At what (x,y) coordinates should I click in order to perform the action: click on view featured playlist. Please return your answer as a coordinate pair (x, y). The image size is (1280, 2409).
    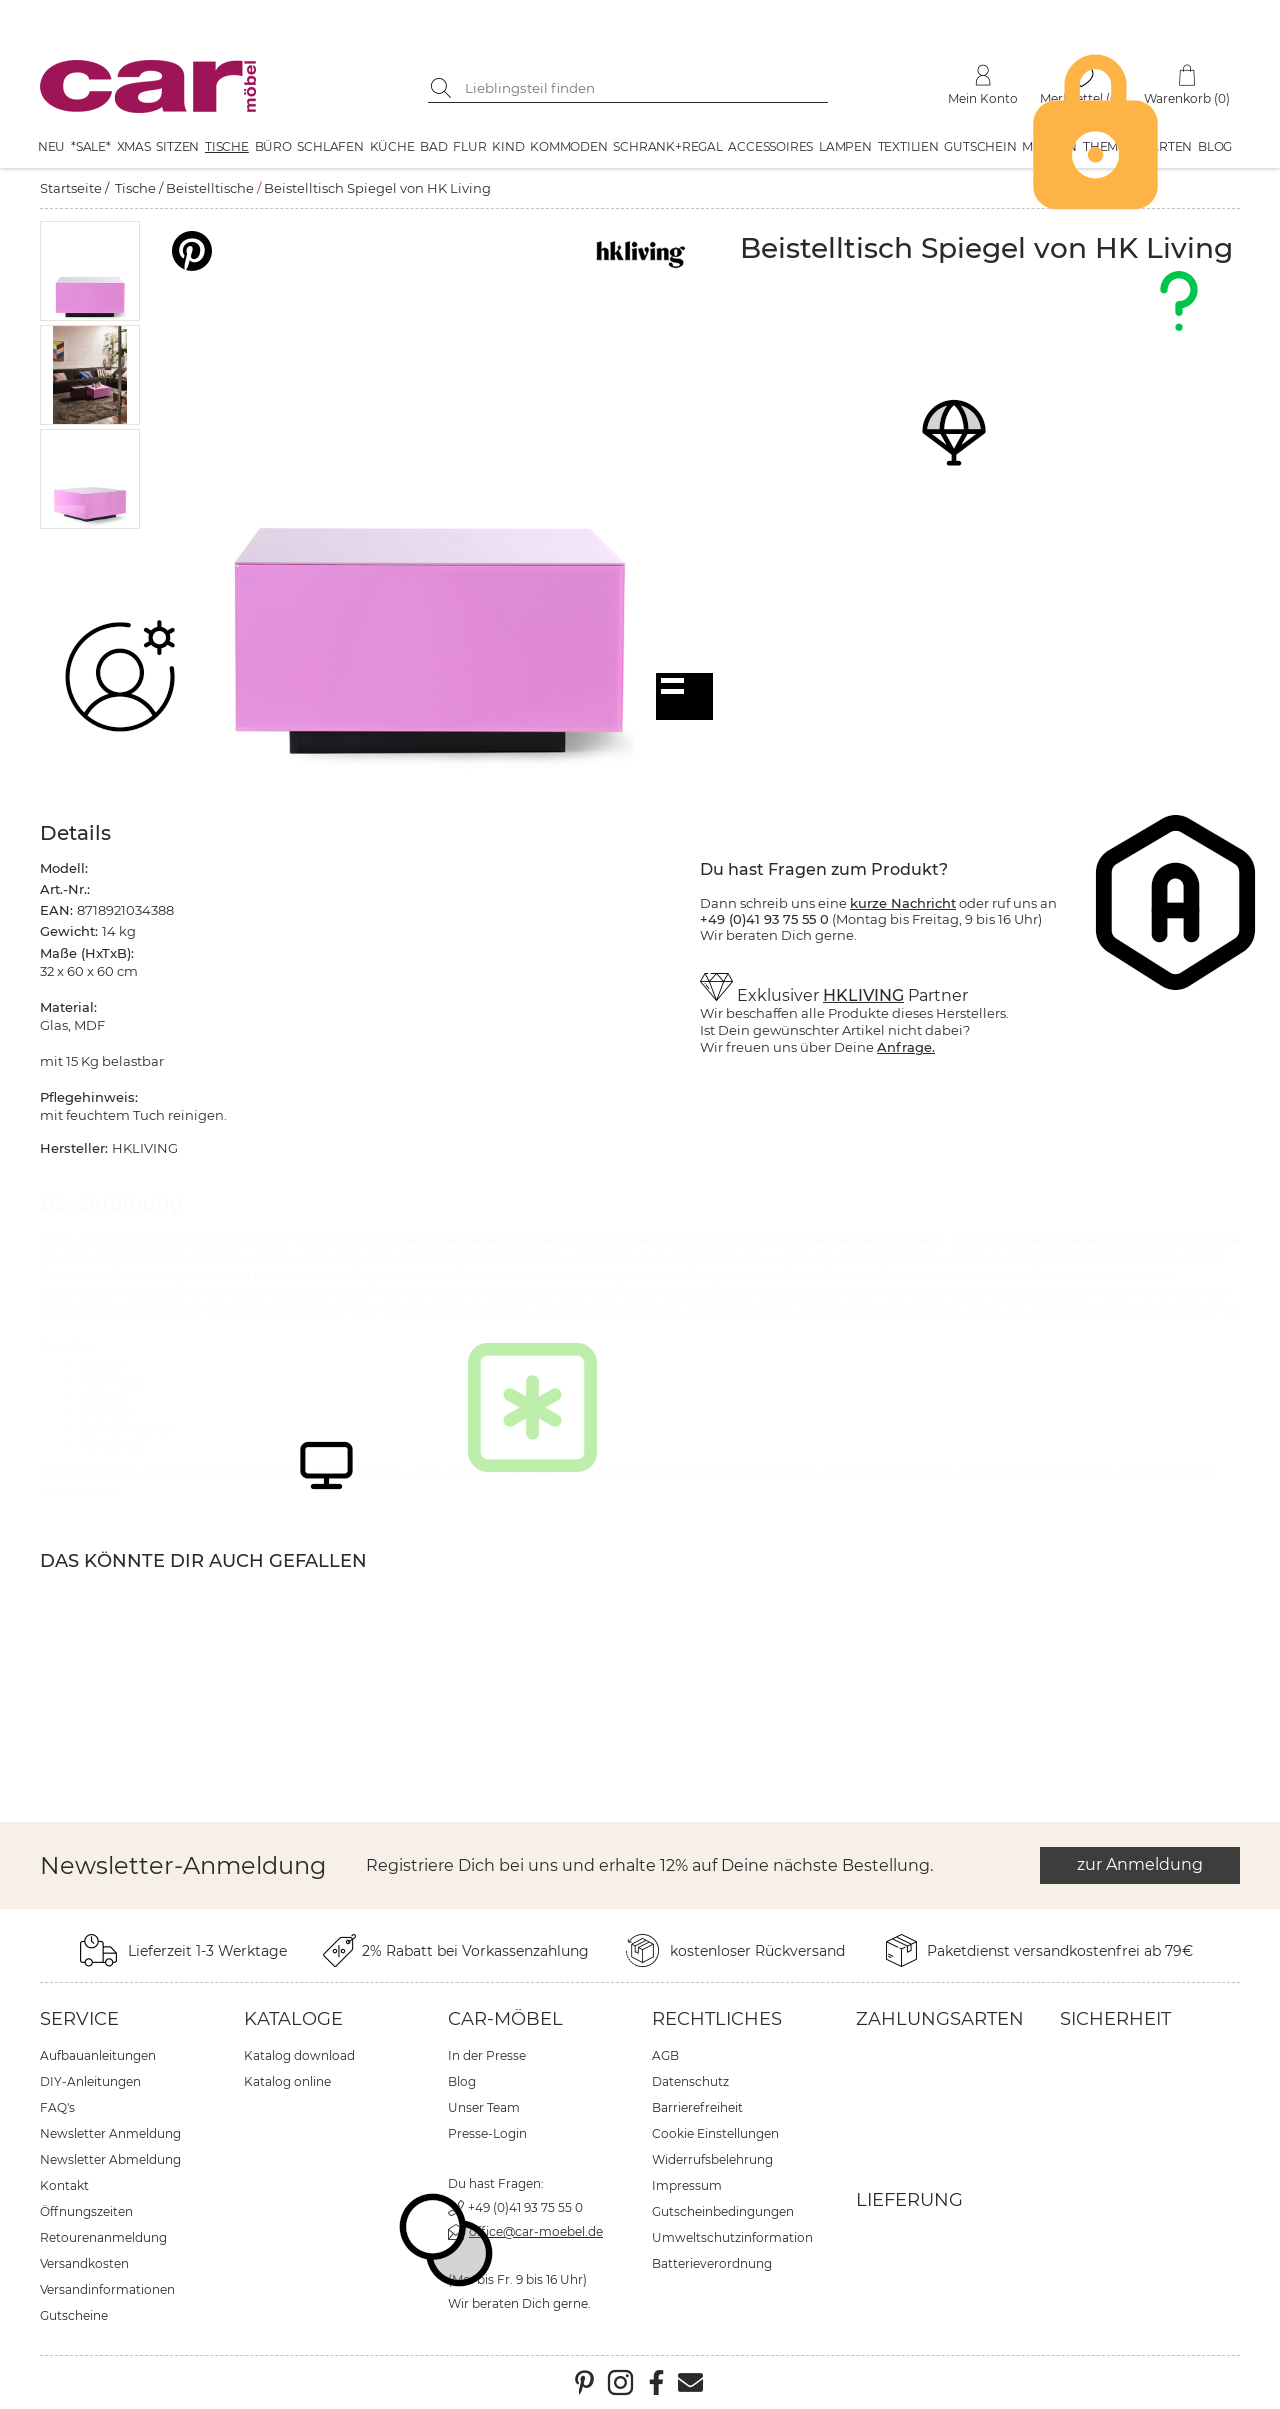
    Looking at the image, I should click on (684, 696).